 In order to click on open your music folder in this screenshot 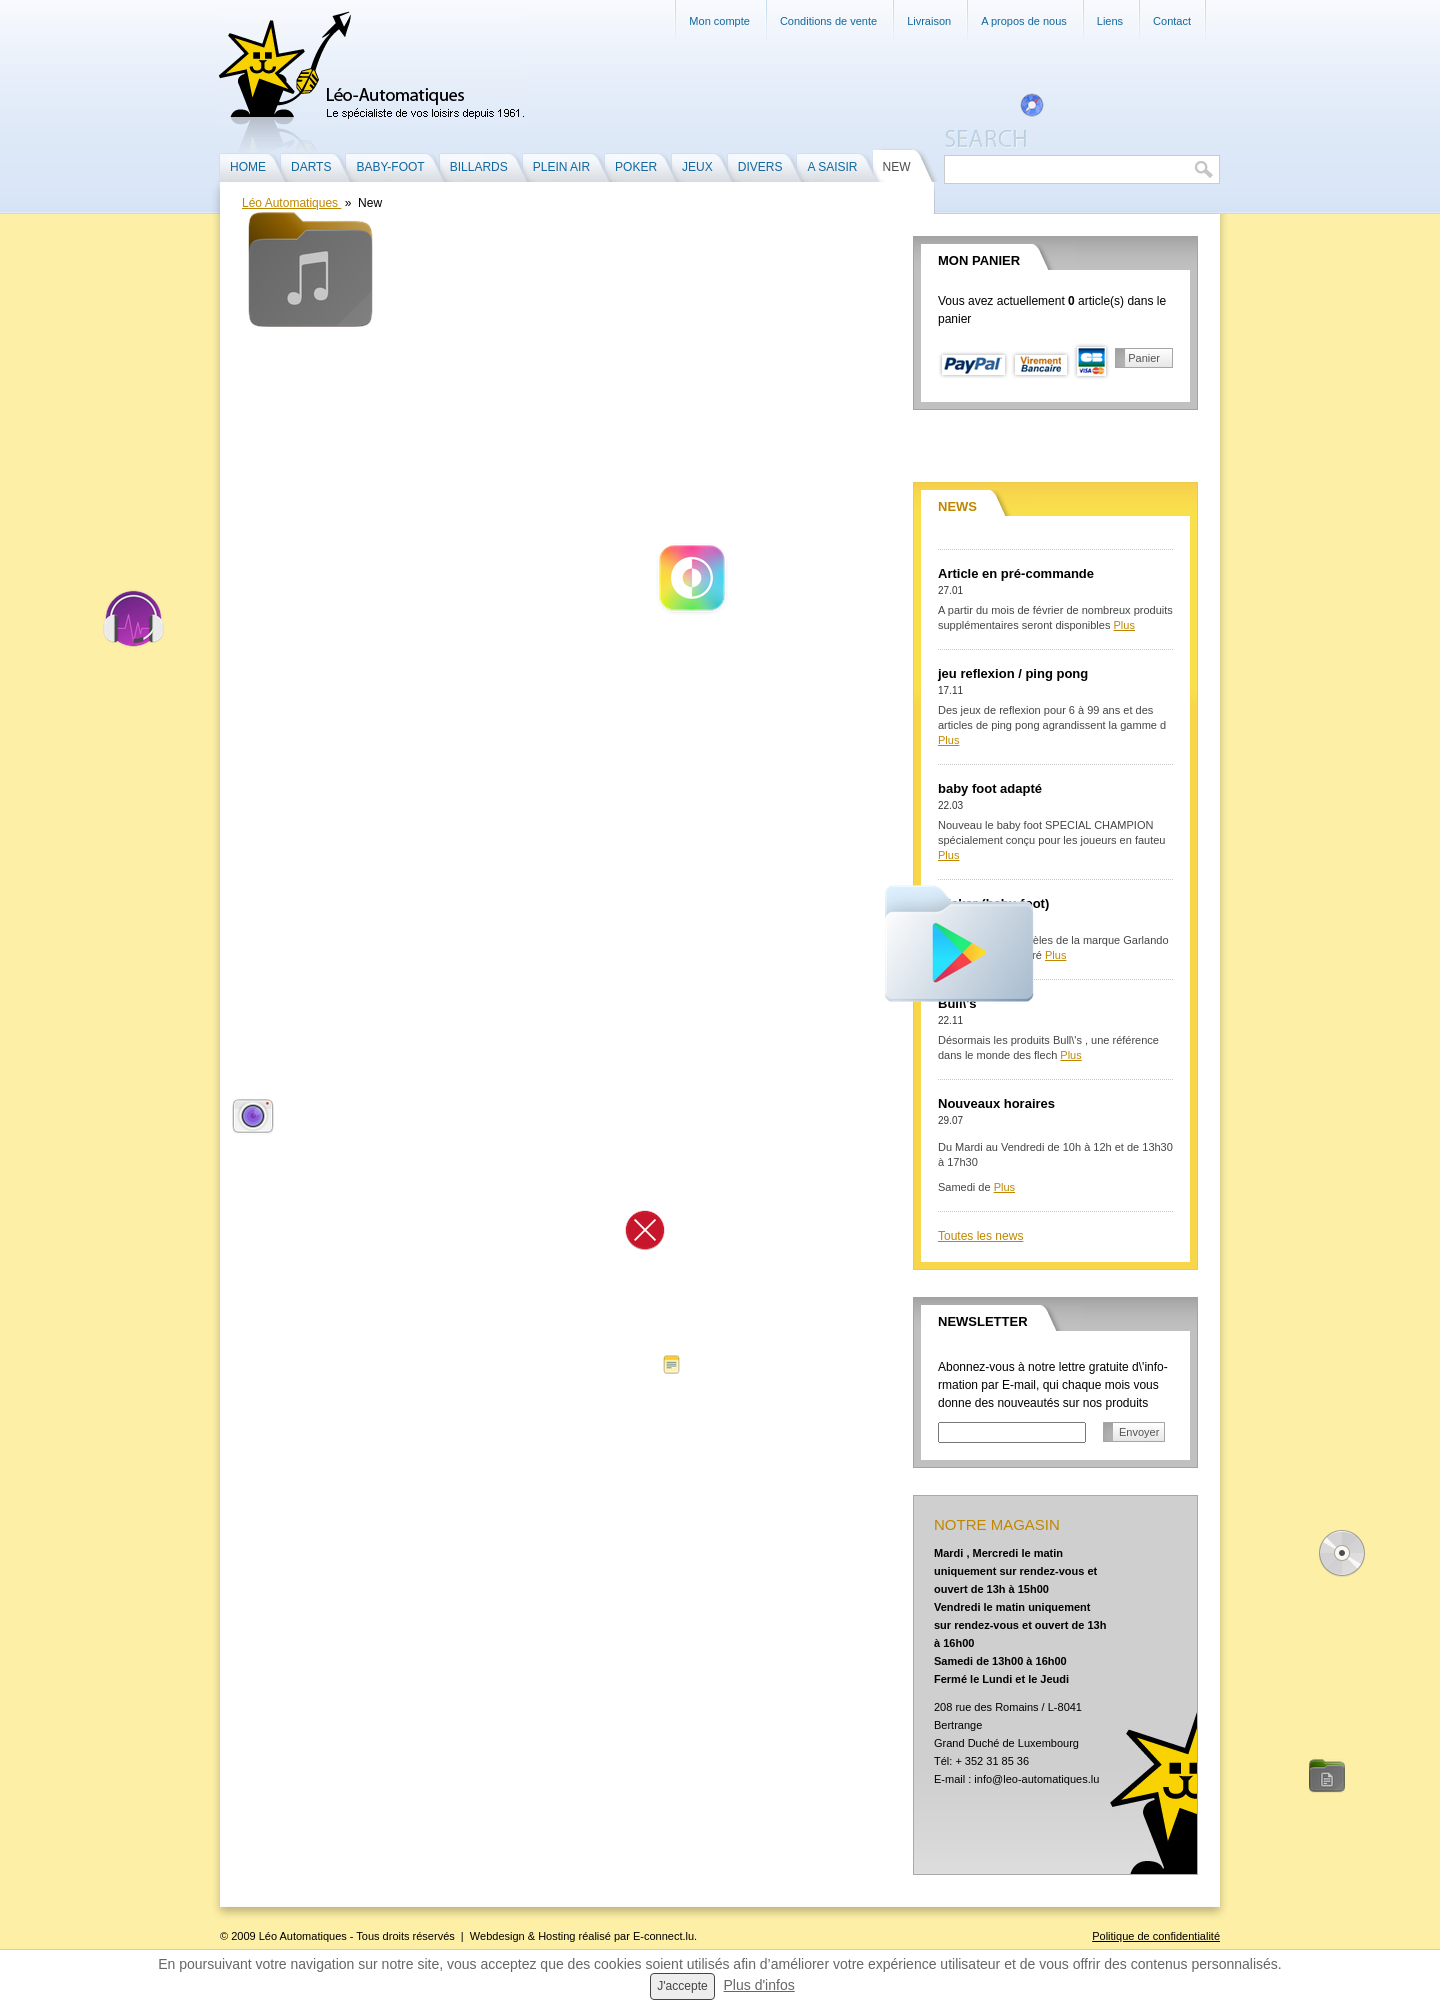, I will do `click(310, 269)`.